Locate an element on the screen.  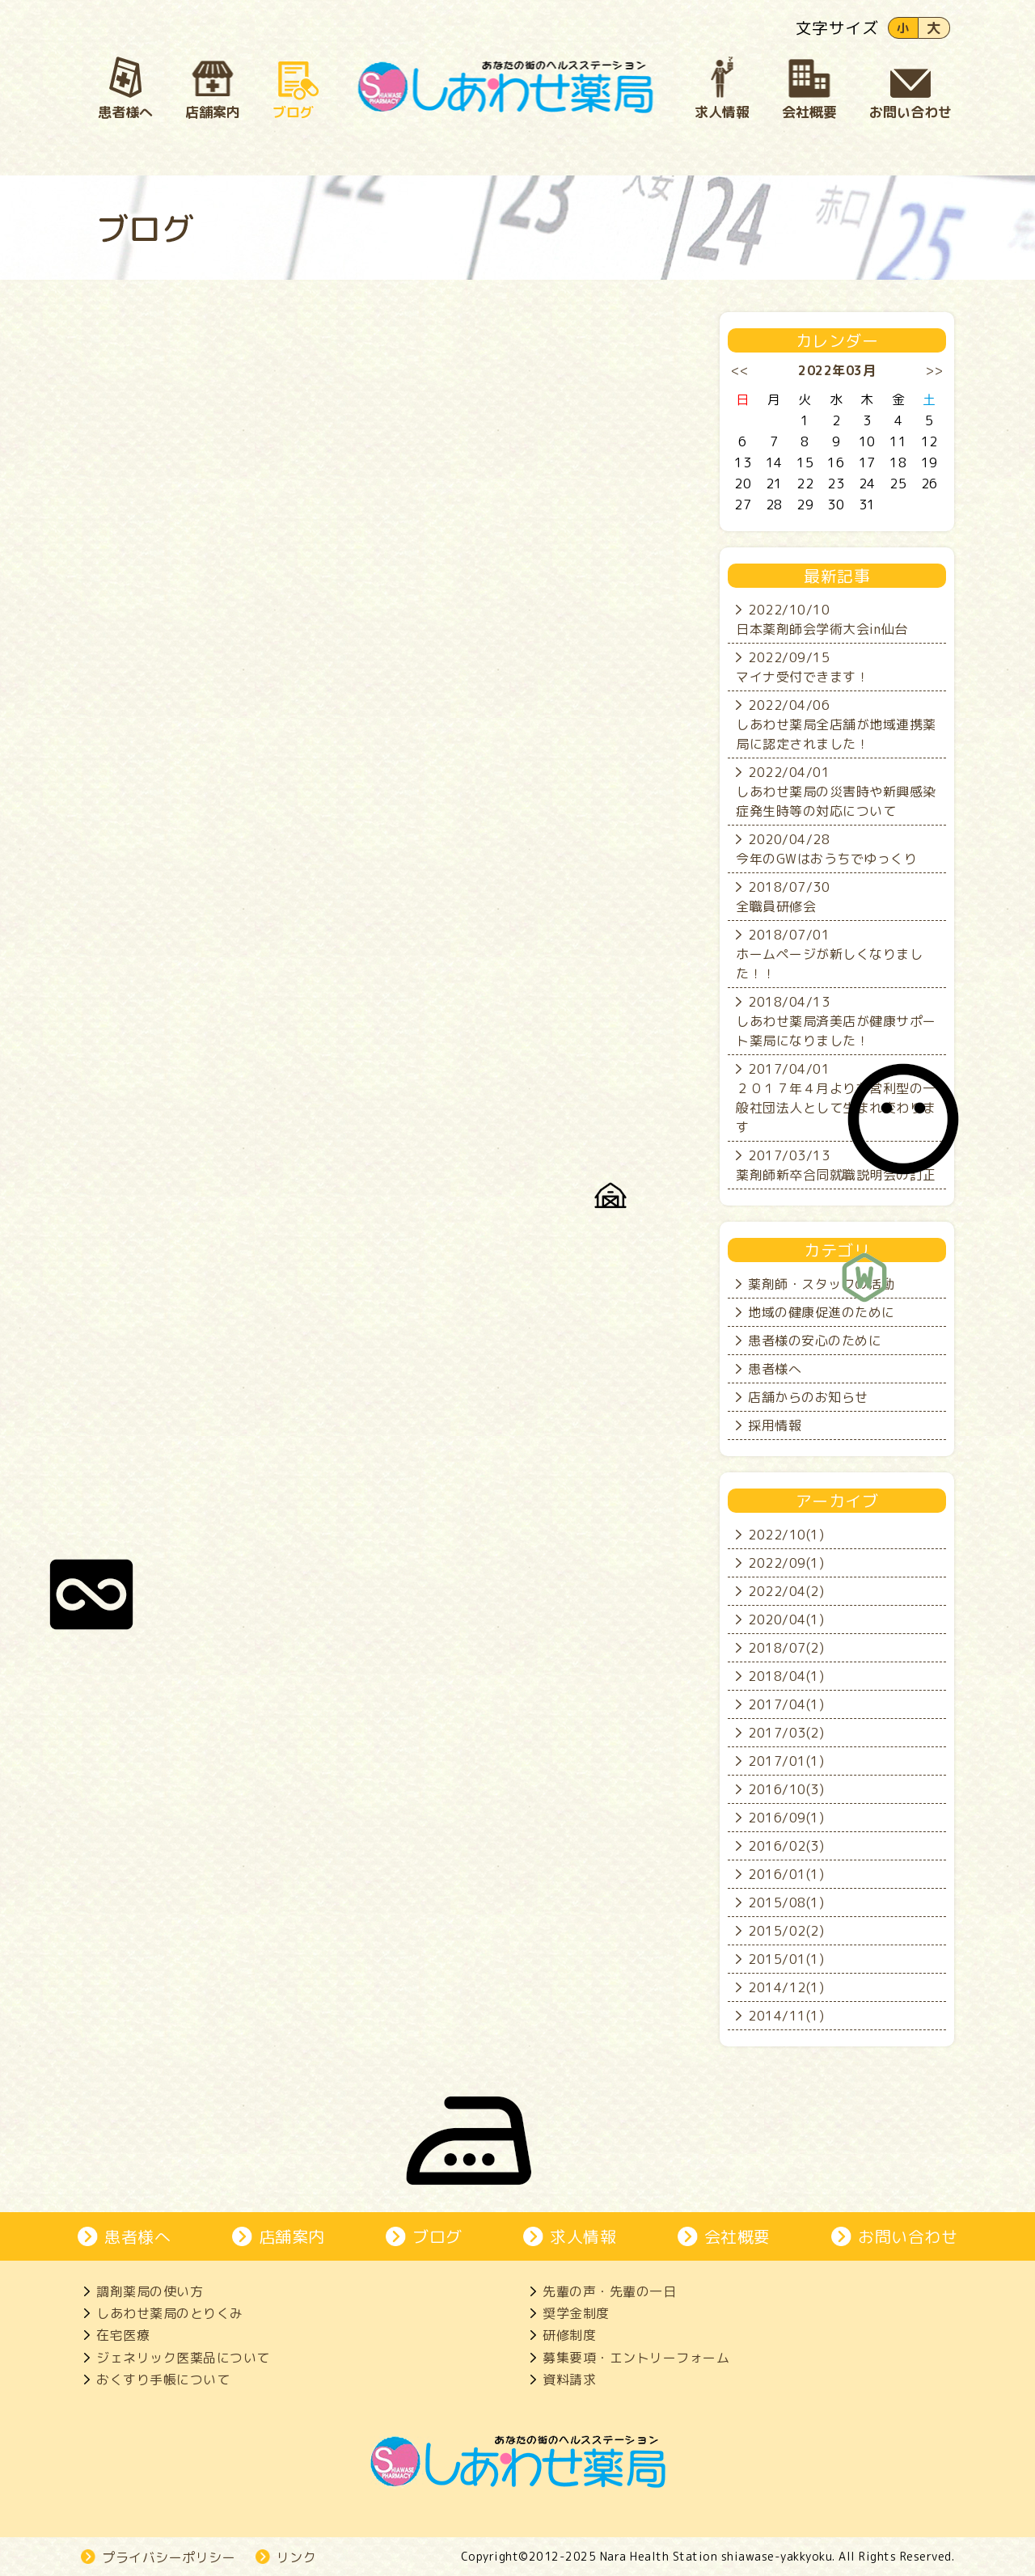
open or access a service starting with "W" is located at coordinates (864, 1277).